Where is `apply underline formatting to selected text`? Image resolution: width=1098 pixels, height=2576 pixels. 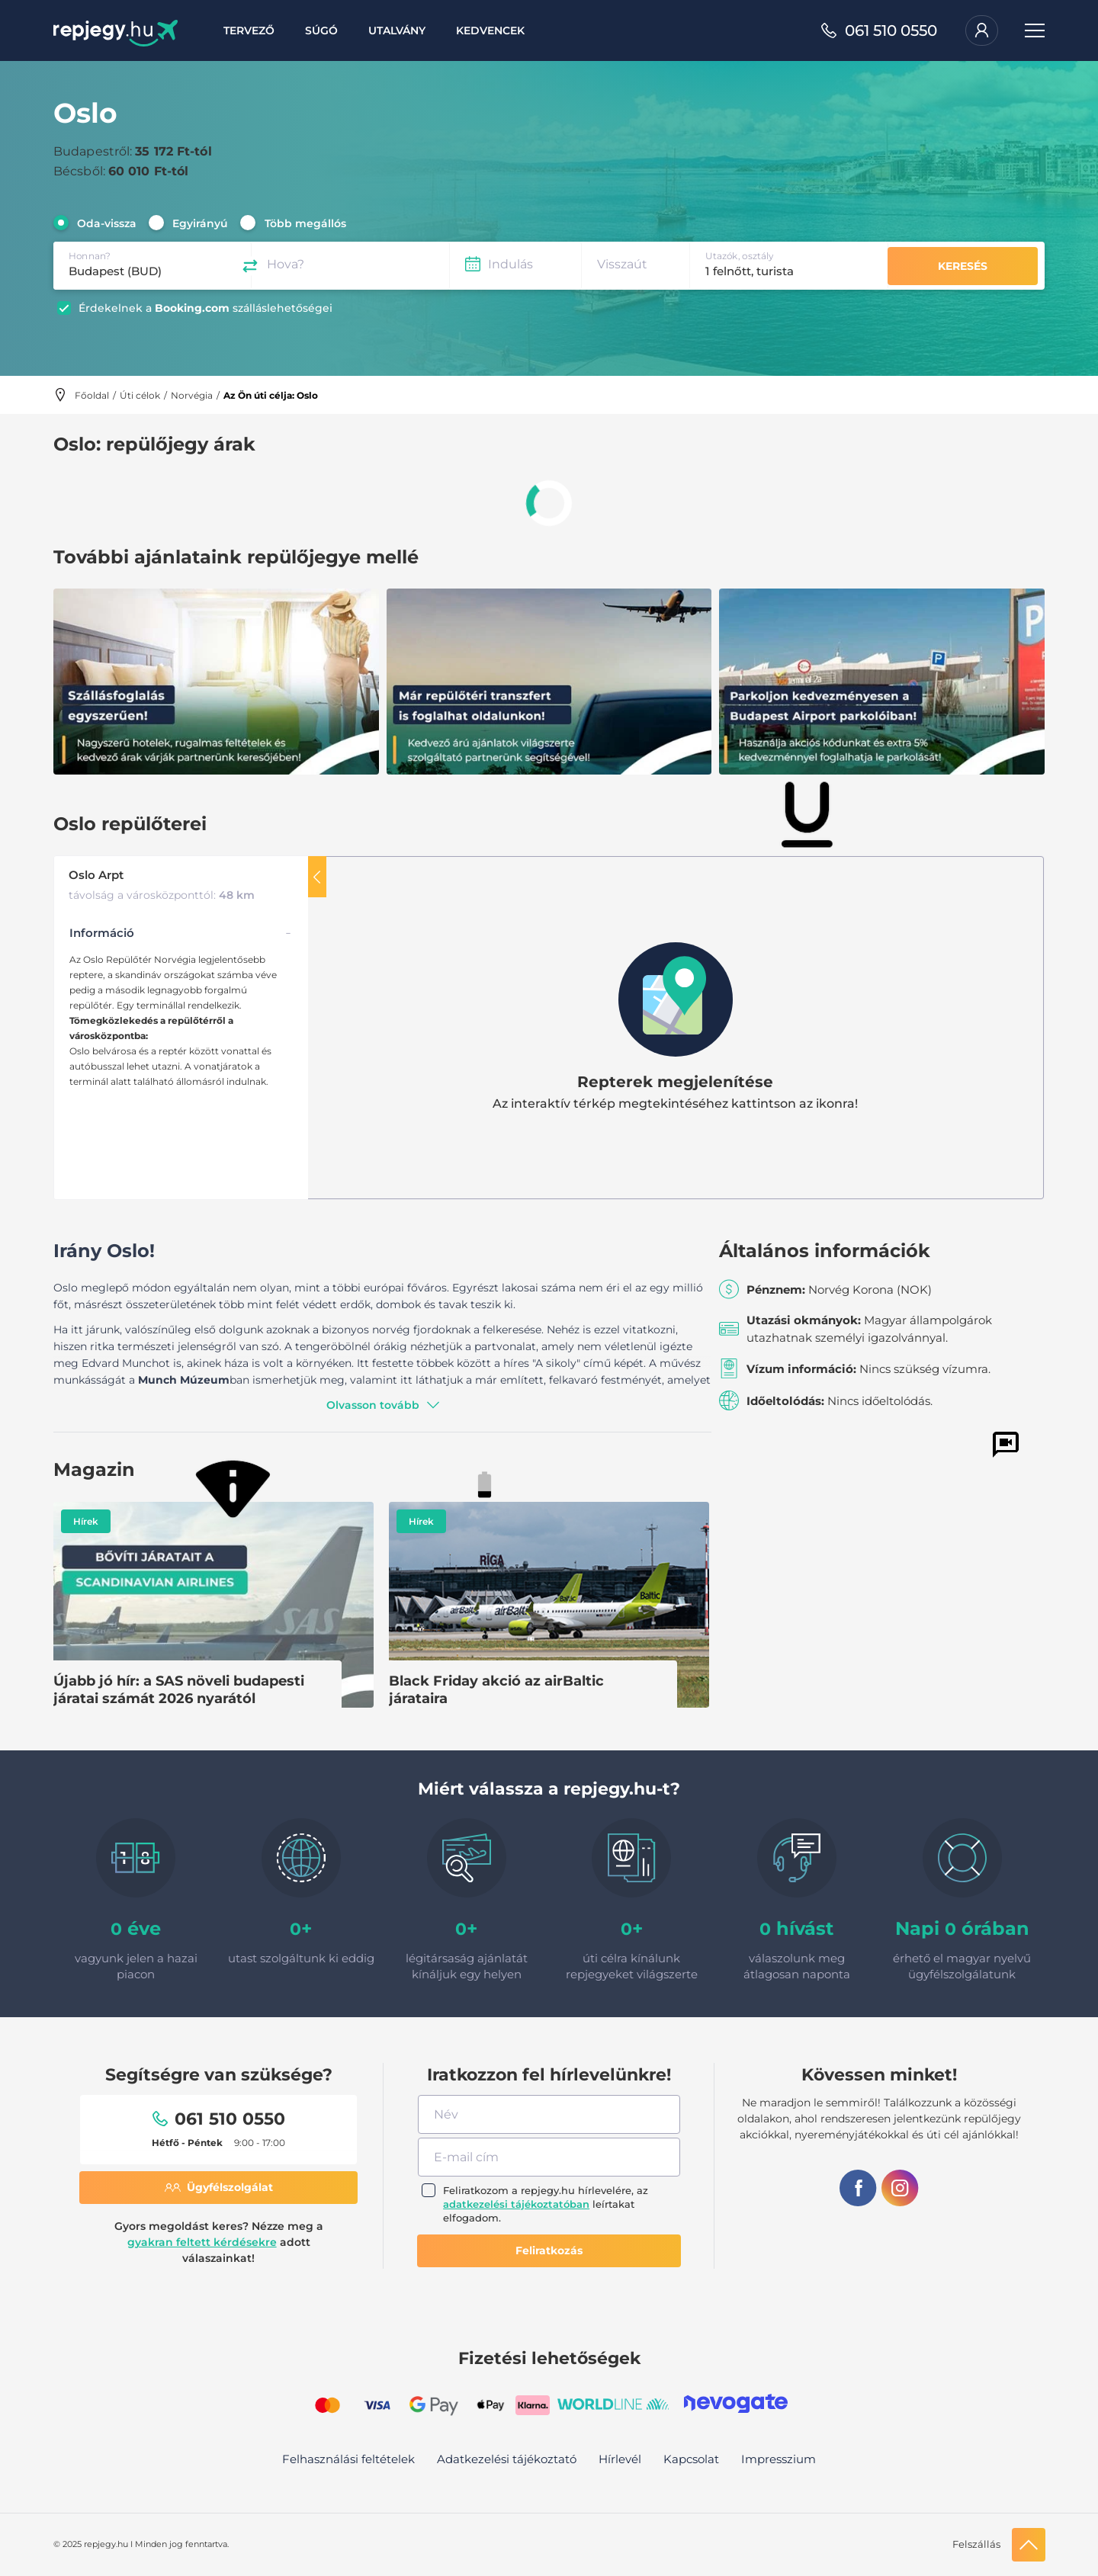
apply underline formatting to selected text is located at coordinates (807, 814).